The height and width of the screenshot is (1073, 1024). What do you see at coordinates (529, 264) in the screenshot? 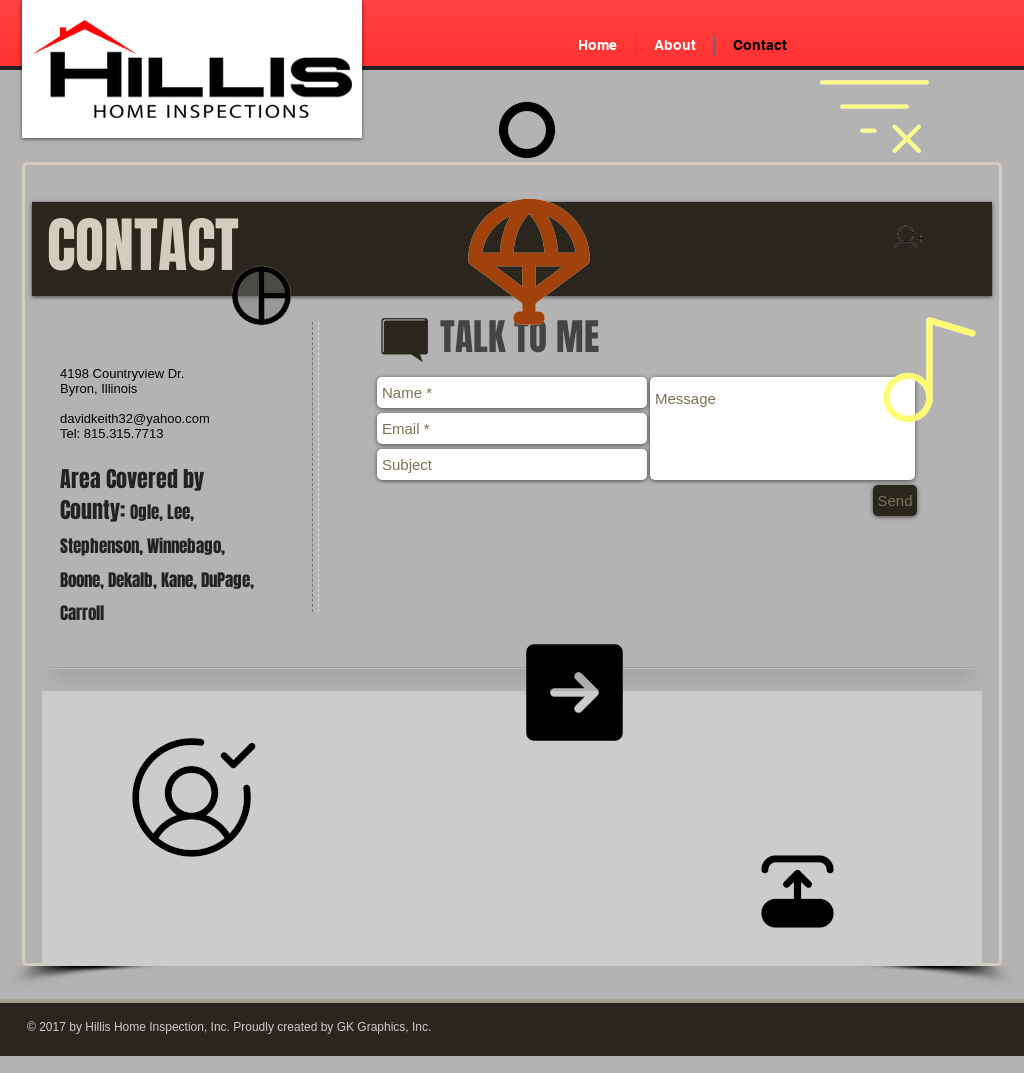
I see `access emergency or backup options` at bounding box center [529, 264].